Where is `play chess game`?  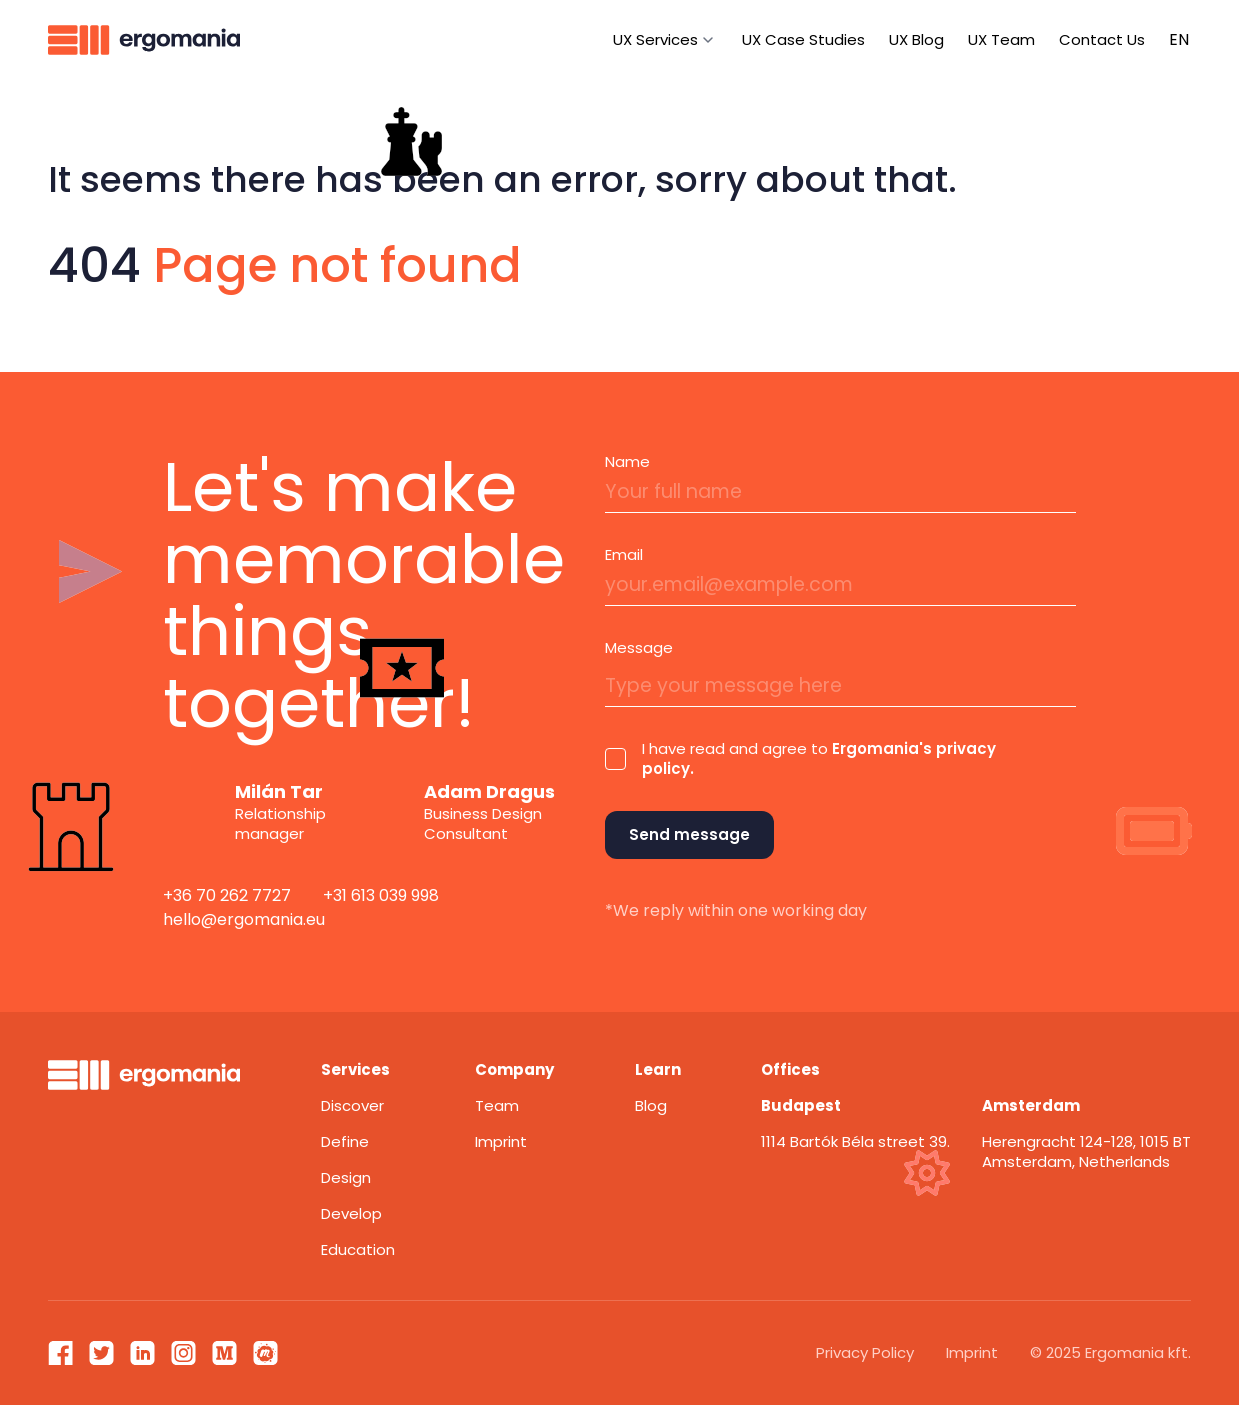 play chess game is located at coordinates (409, 143).